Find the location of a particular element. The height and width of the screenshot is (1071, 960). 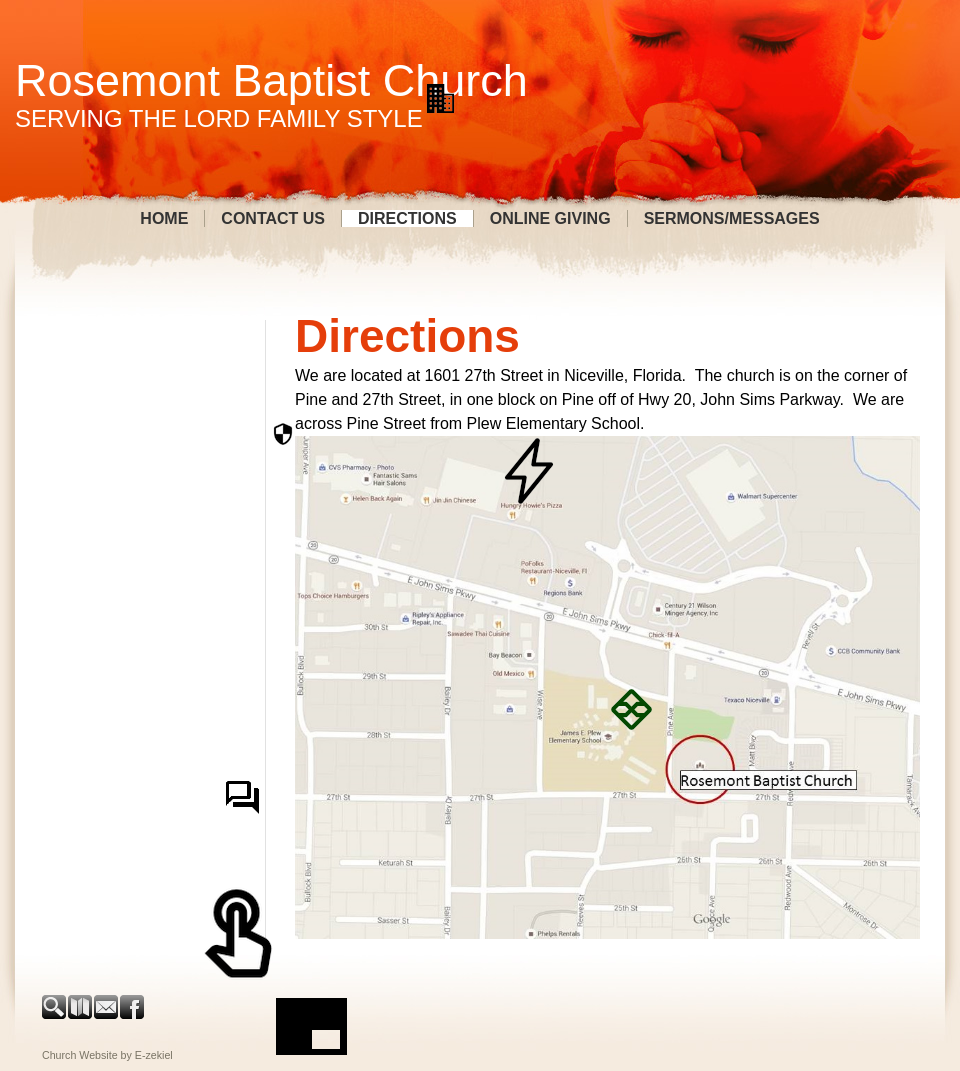

view business or company information is located at coordinates (440, 98).